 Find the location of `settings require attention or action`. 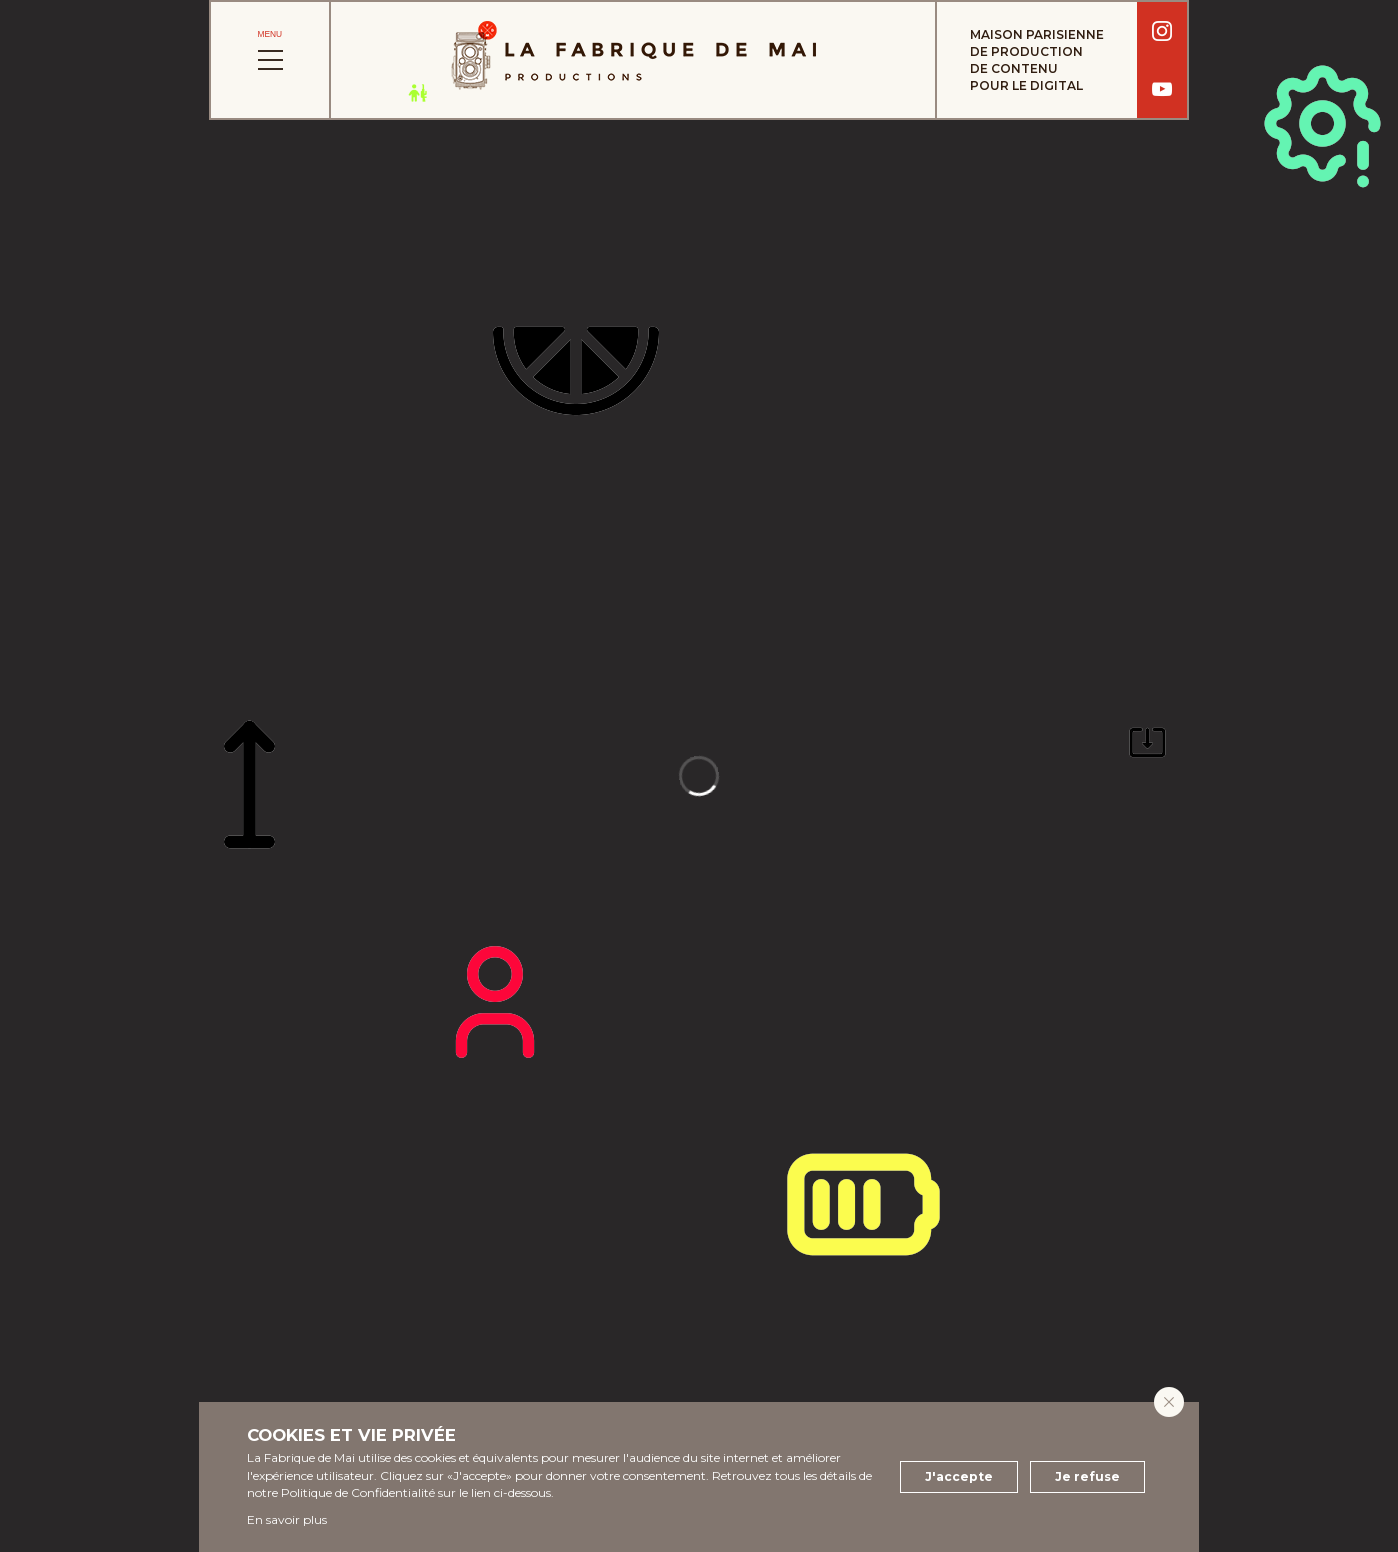

settings require attention or action is located at coordinates (1322, 123).